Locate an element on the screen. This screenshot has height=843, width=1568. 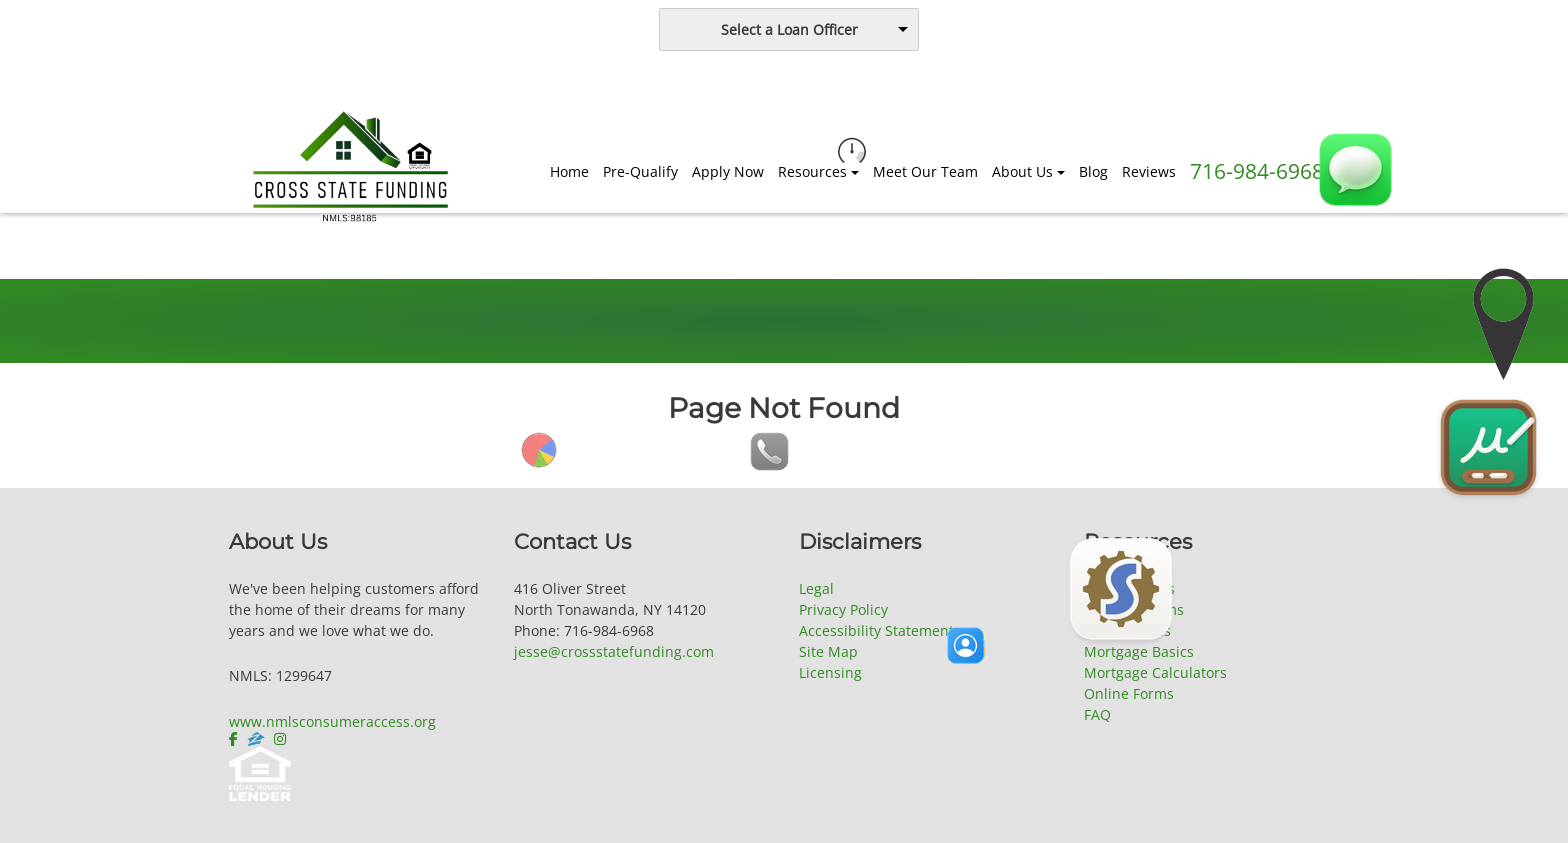
open the phone app to make a call is located at coordinates (769, 451).